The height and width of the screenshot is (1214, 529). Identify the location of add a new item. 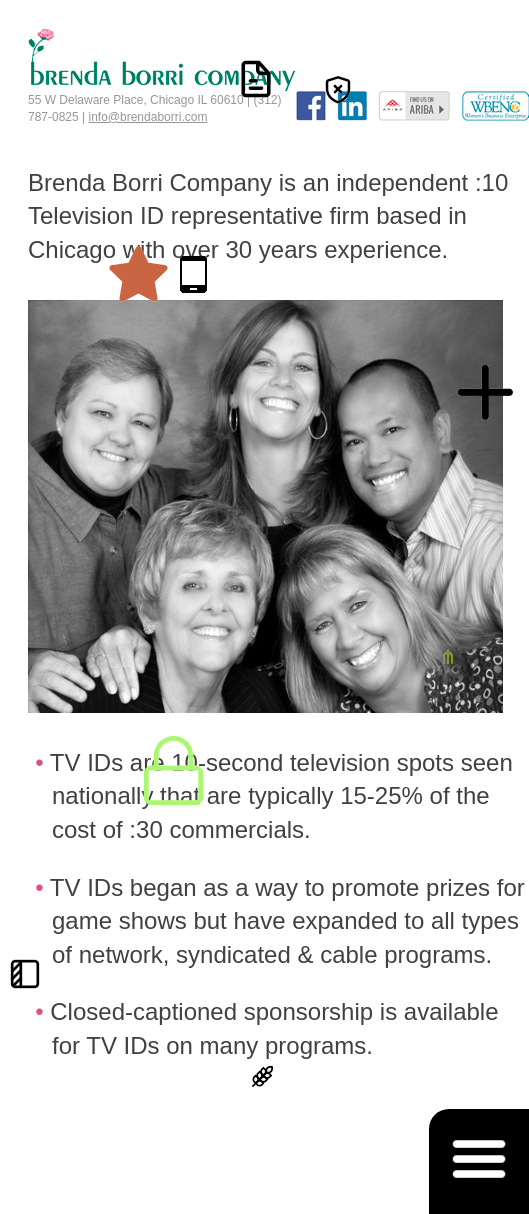
(486, 393).